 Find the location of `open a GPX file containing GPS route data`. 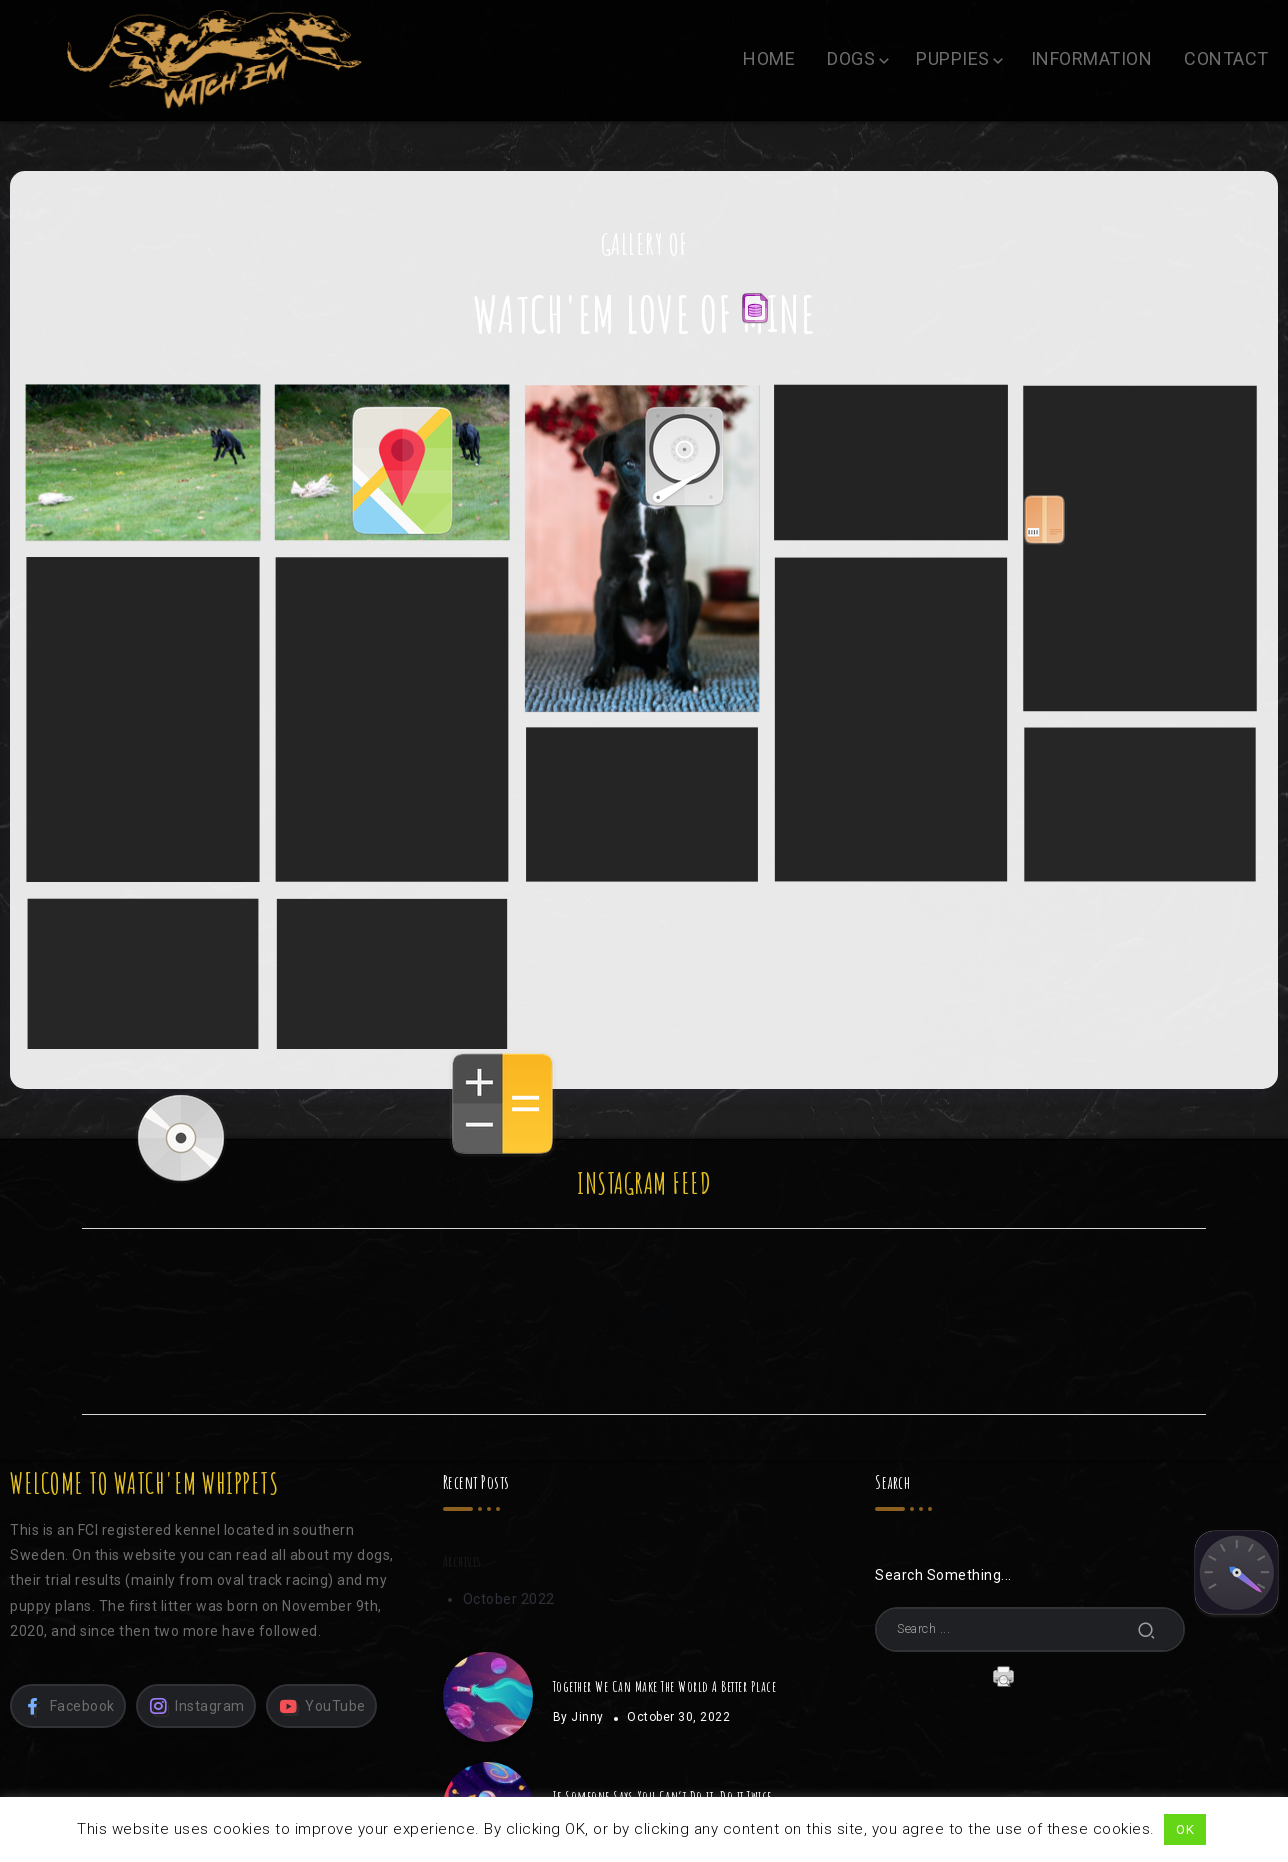

open a GPX file containing GPS route data is located at coordinates (402, 470).